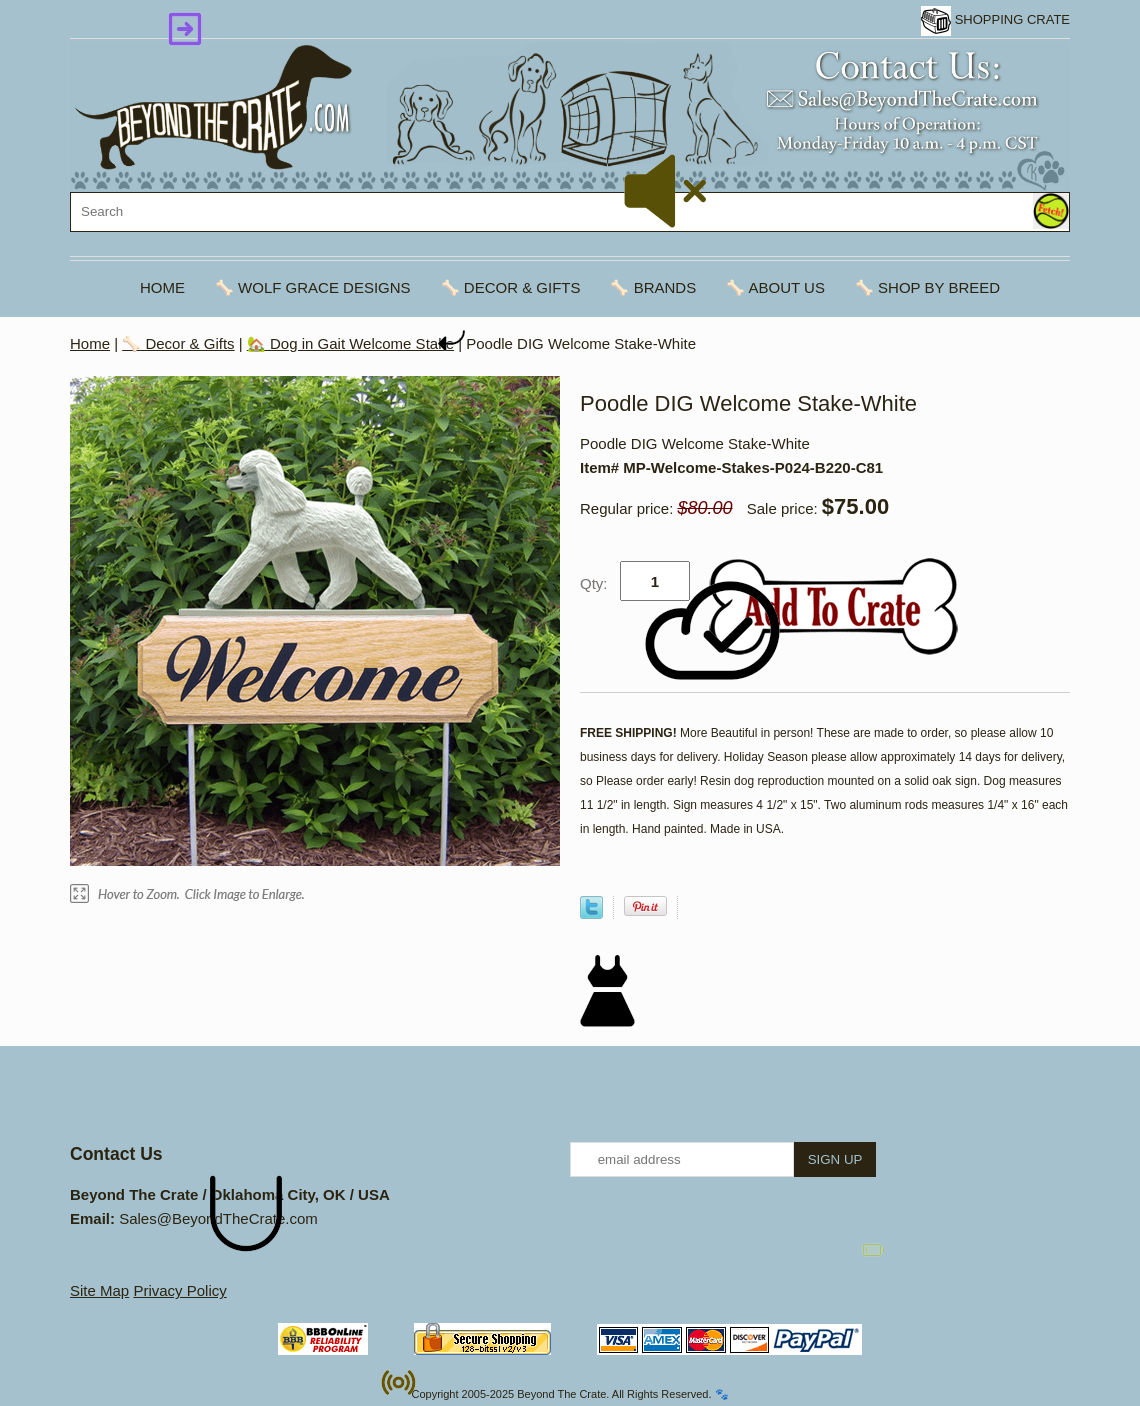 This screenshot has width=1140, height=1406. I want to click on start a live broadcast or stream, so click(398, 1382).